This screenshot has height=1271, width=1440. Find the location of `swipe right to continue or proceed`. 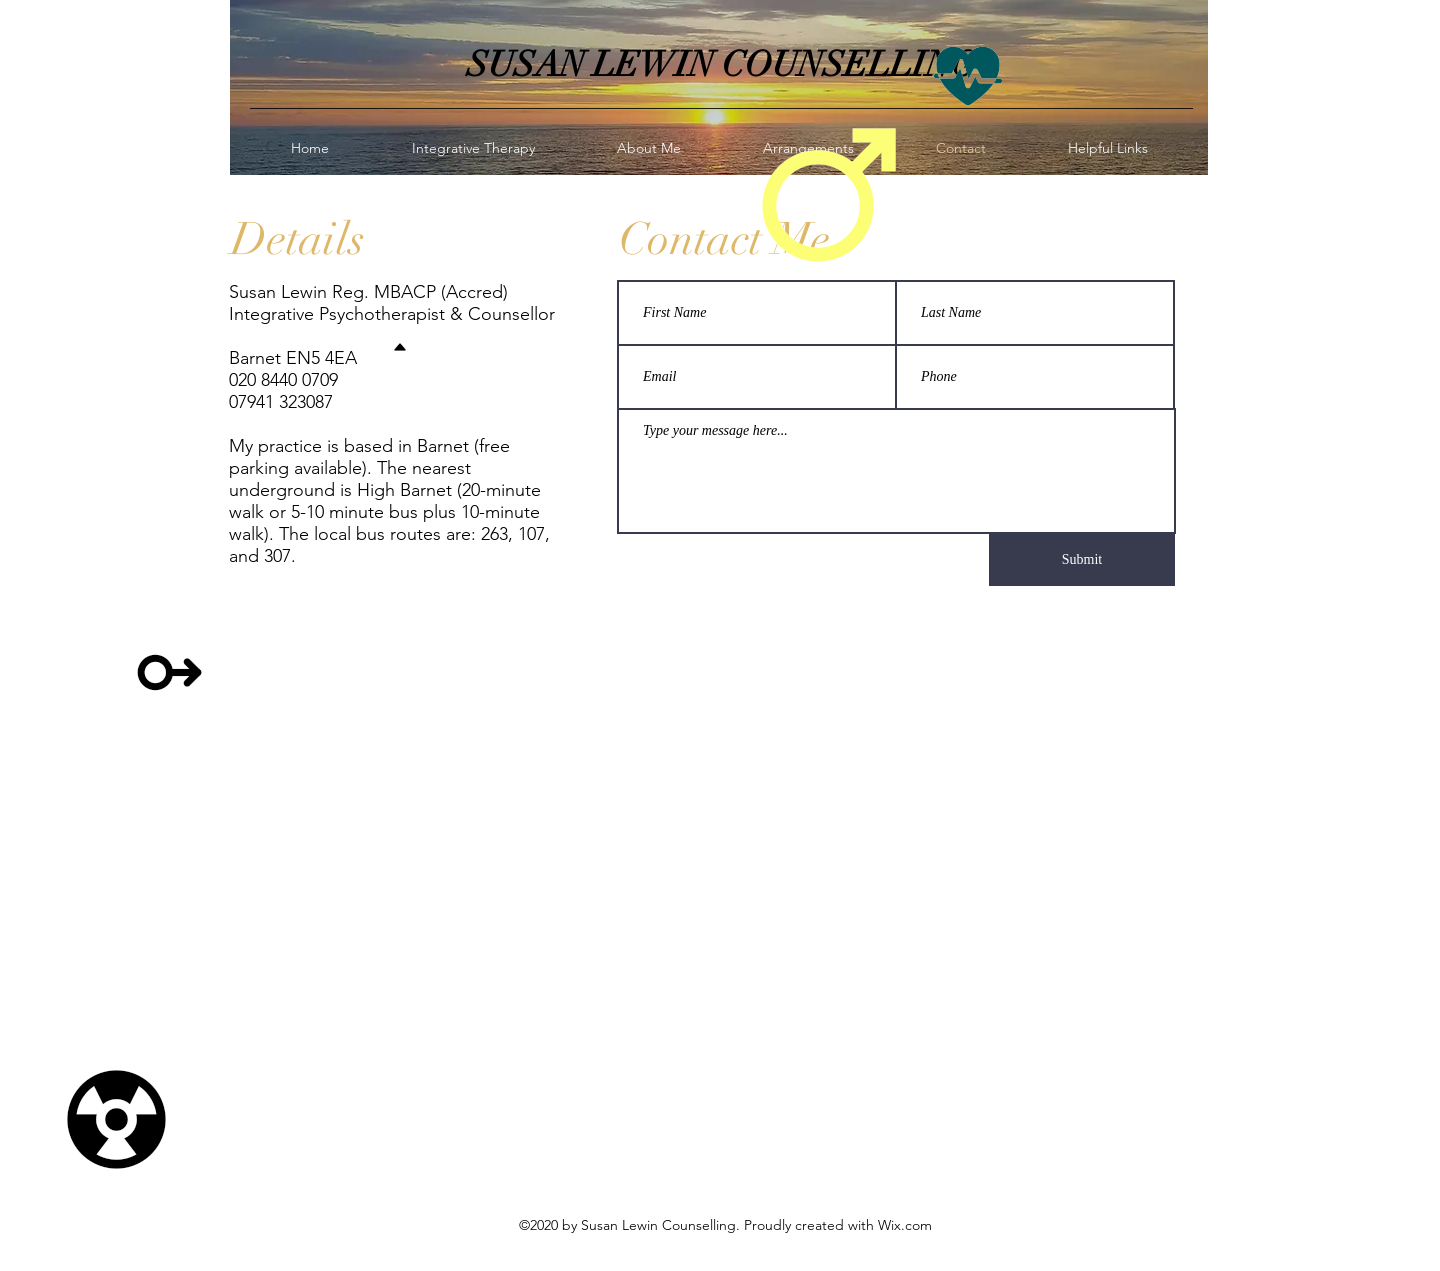

swipe right to continue or proceed is located at coordinates (169, 672).